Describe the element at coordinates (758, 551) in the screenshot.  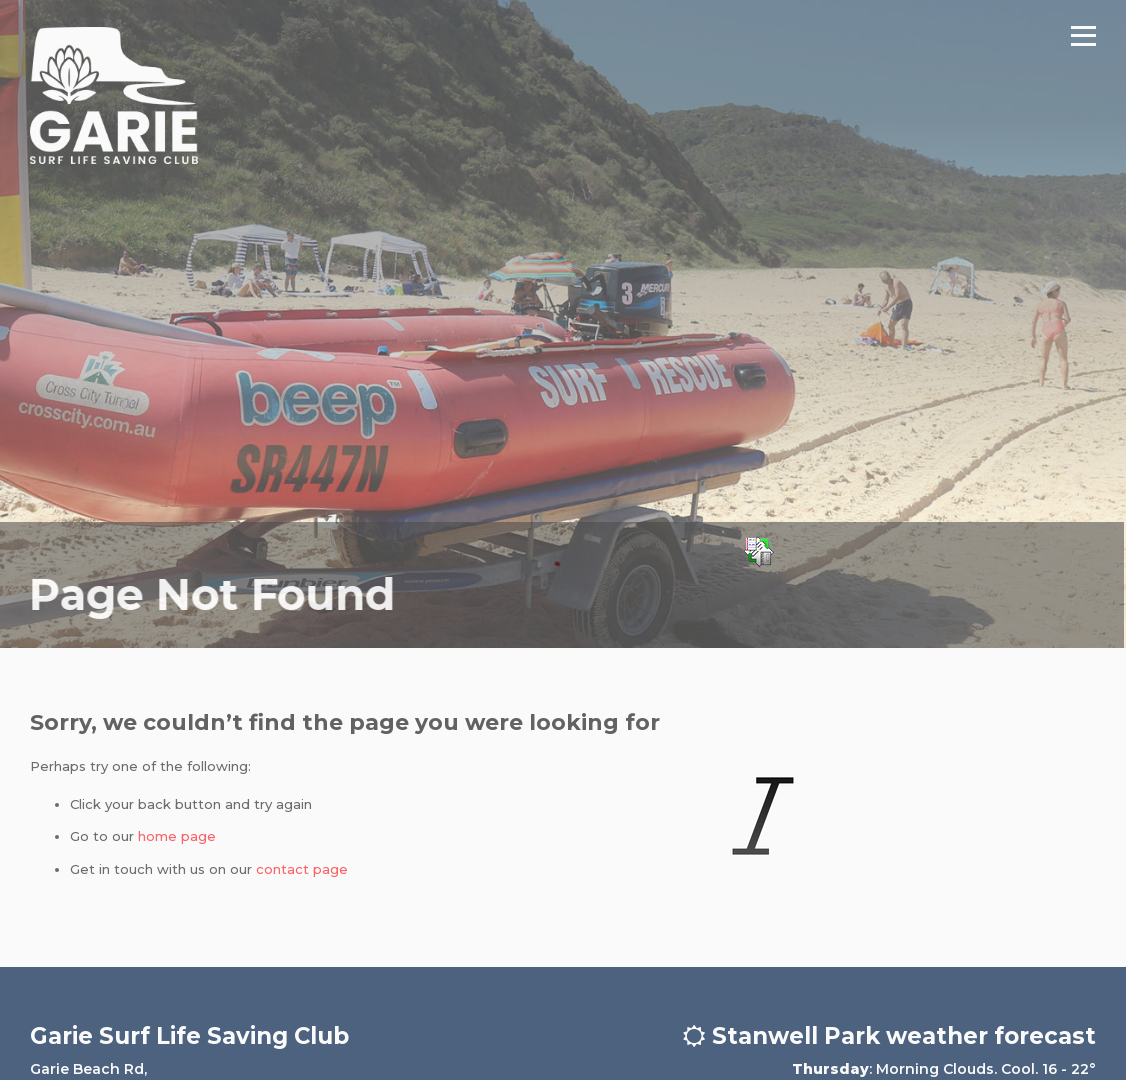
I see `convert between chinese text formats` at that location.